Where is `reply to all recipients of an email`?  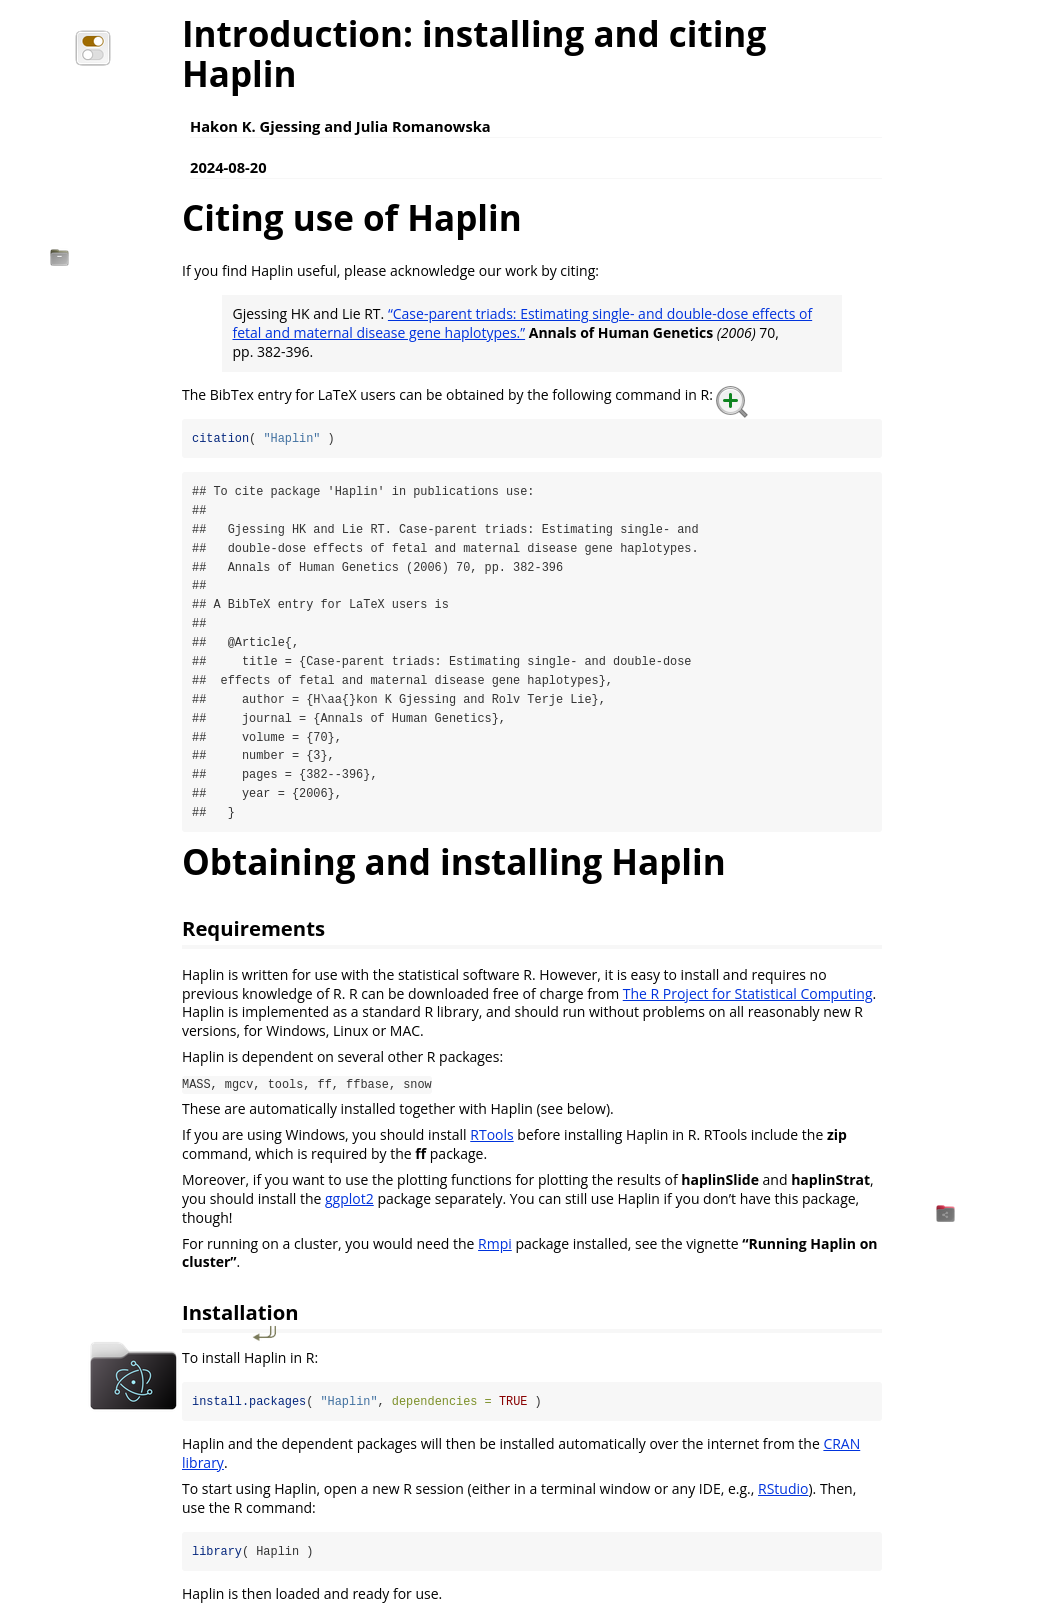 reply to all recipients of an email is located at coordinates (264, 1332).